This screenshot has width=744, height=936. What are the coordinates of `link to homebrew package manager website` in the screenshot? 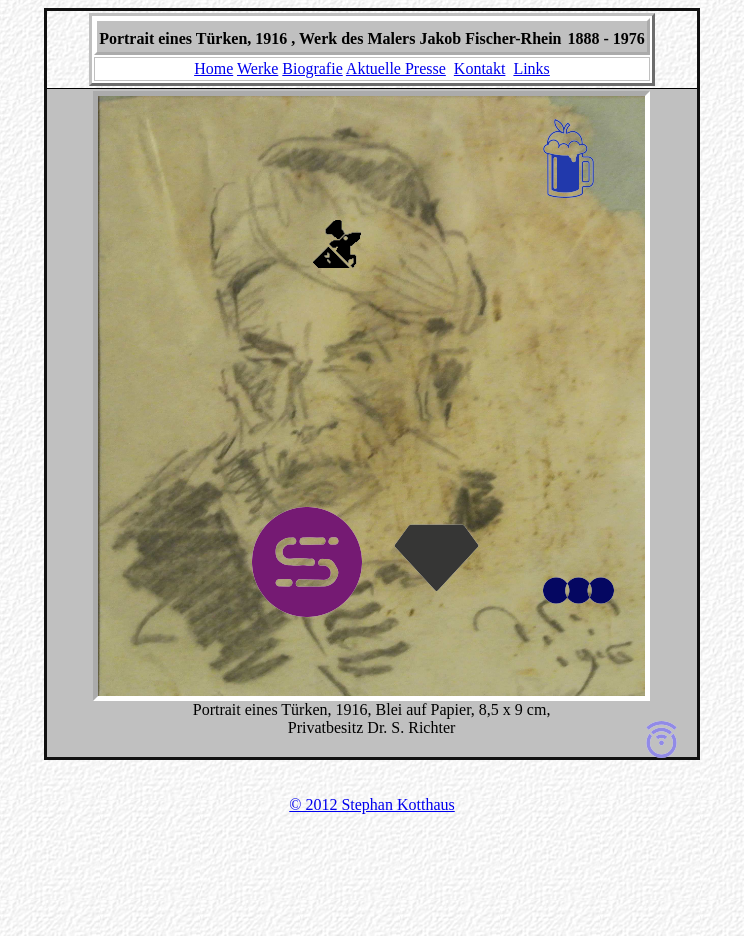 It's located at (568, 158).